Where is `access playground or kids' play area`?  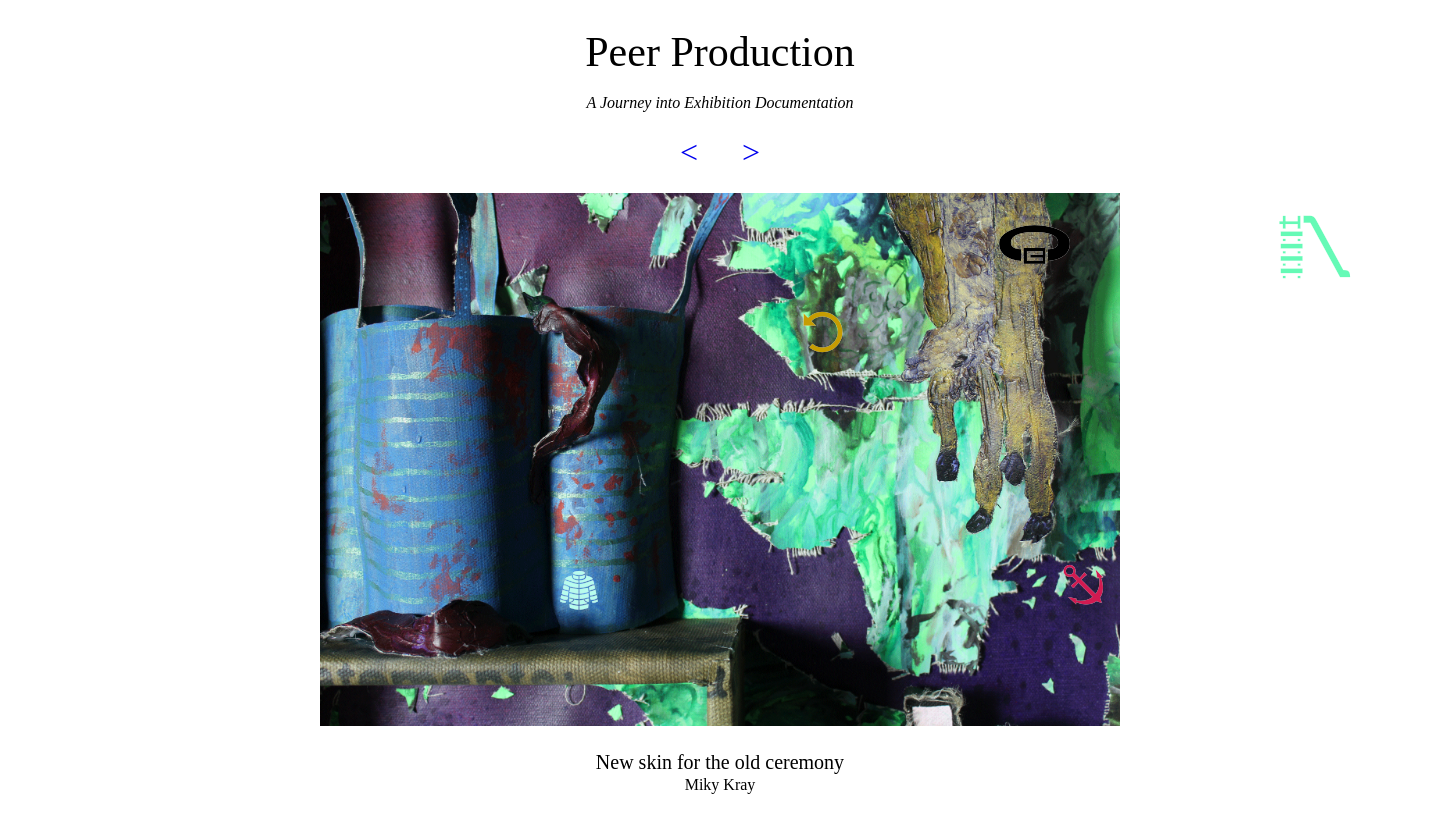
access playground or kids' play area is located at coordinates (1314, 241).